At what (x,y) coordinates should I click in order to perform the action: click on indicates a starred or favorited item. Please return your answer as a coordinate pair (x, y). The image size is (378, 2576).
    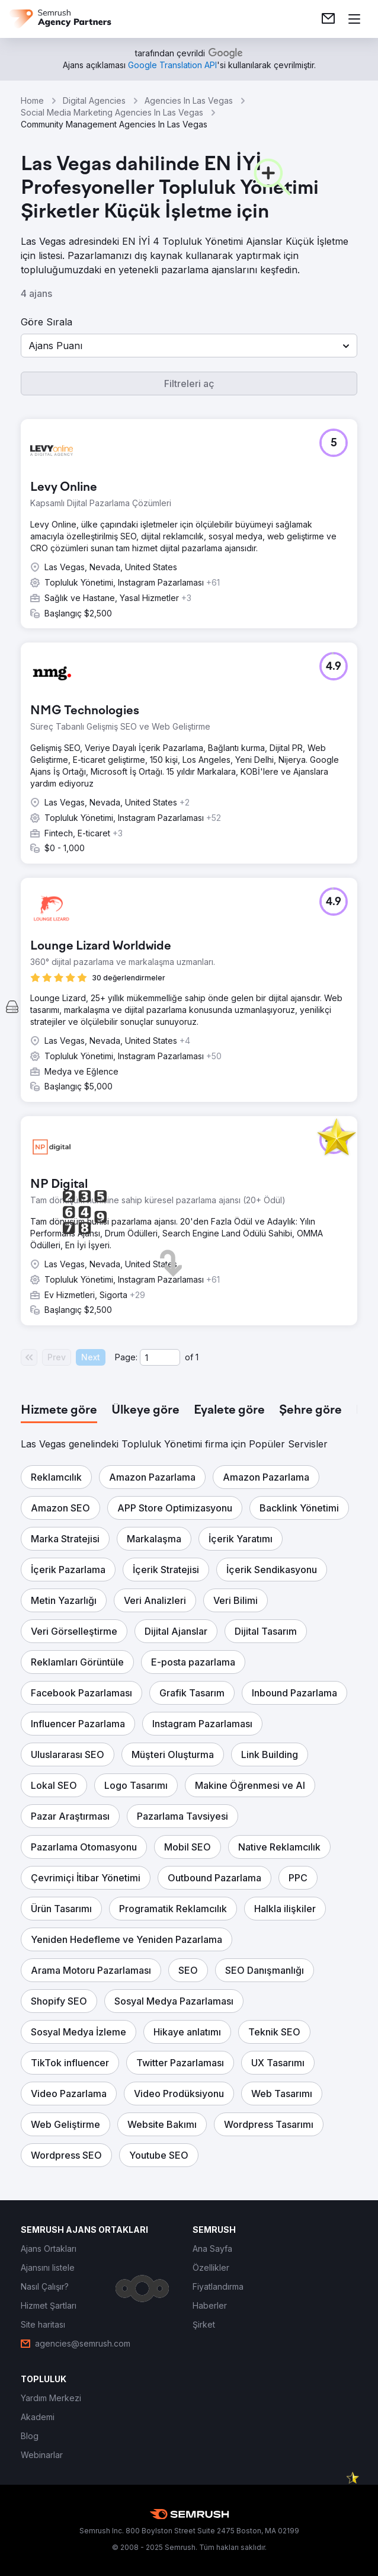
    Looking at the image, I should click on (337, 1139).